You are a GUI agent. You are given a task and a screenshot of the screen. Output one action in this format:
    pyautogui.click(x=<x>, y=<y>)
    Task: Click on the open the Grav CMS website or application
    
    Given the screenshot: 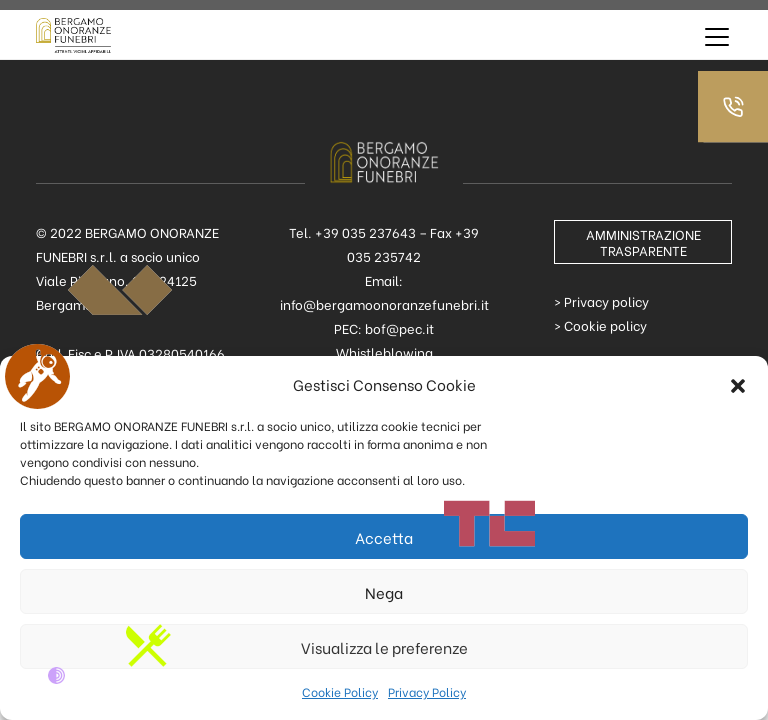 What is the action you would take?
    pyautogui.click(x=37, y=376)
    